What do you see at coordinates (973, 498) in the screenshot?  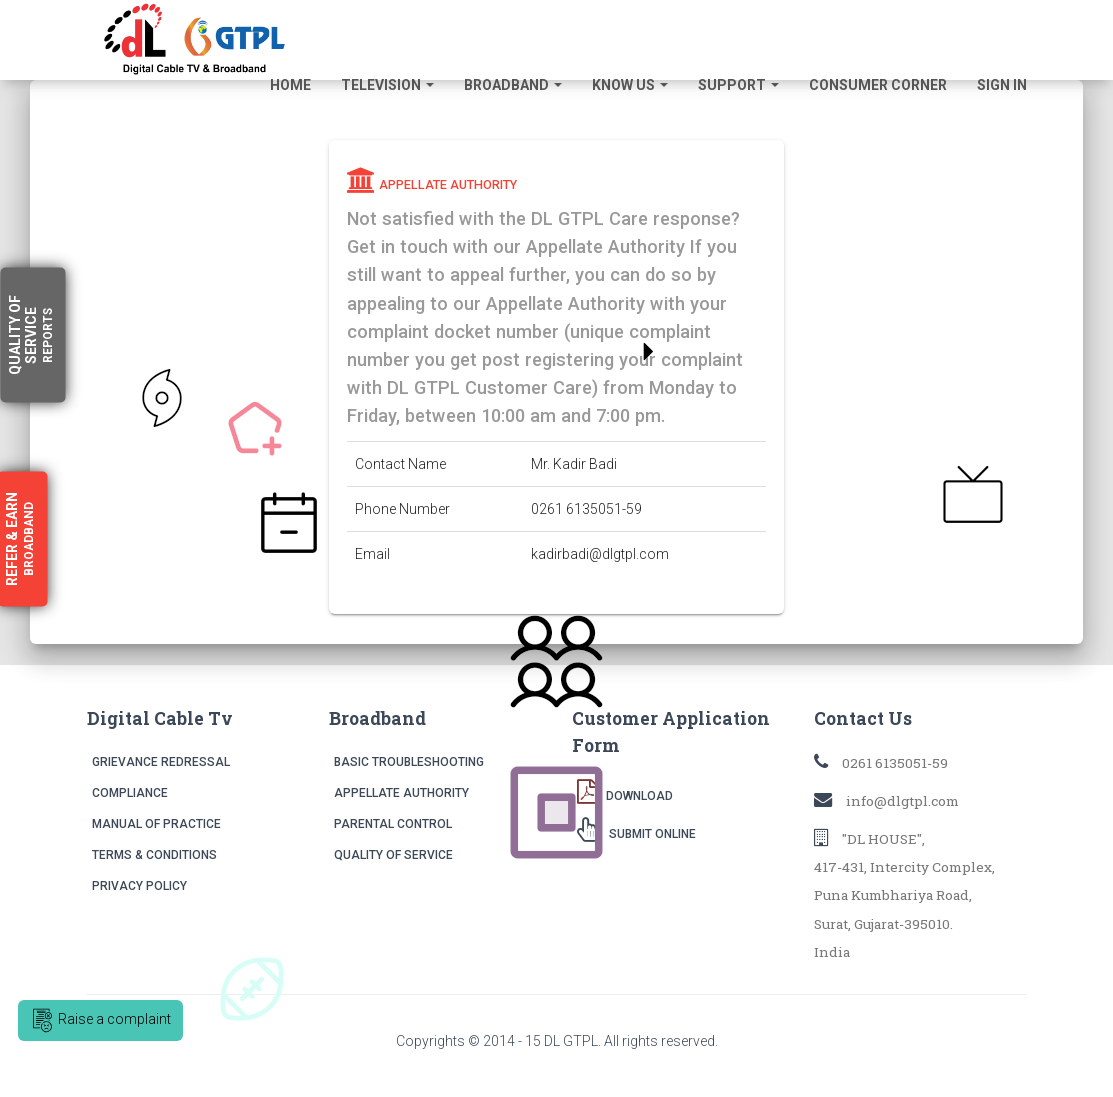 I see `access tv or video streaming content` at bounding box center [973, 498].